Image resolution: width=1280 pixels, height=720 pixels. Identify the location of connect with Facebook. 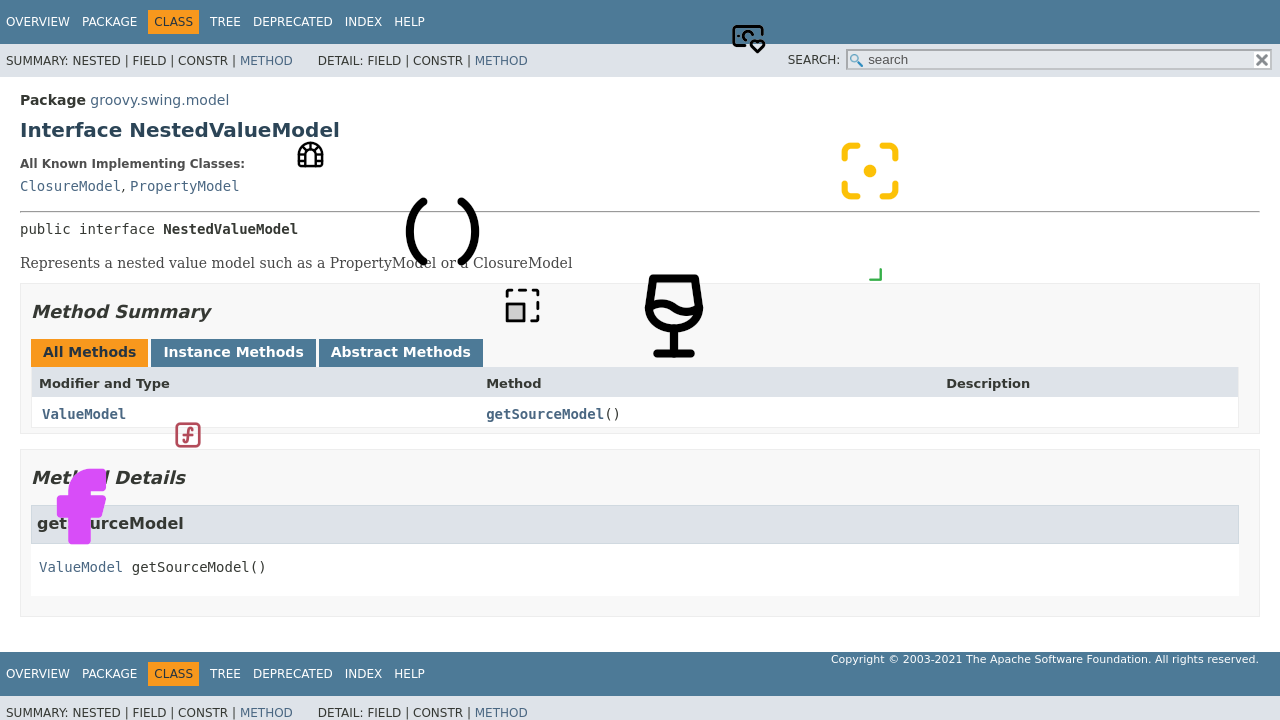
(79, 506).